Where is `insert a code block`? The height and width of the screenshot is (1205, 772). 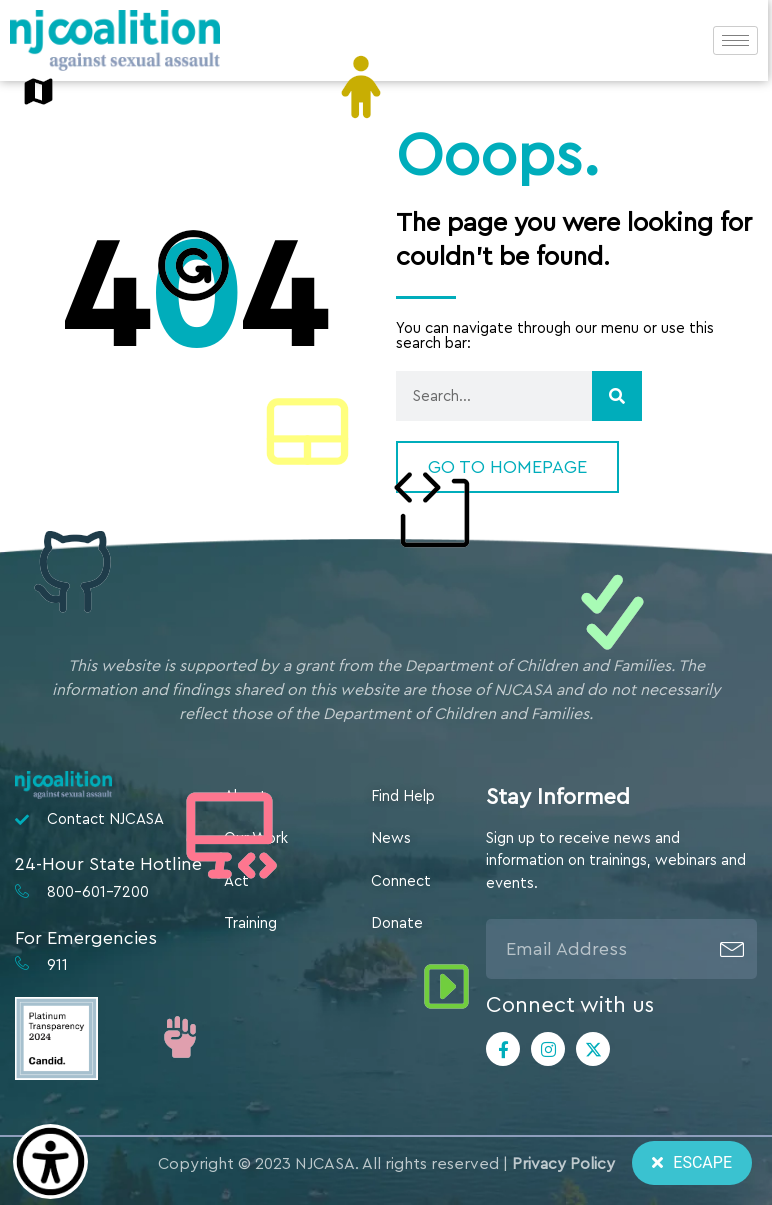
insert a code block is located at coordinates (435, 513).